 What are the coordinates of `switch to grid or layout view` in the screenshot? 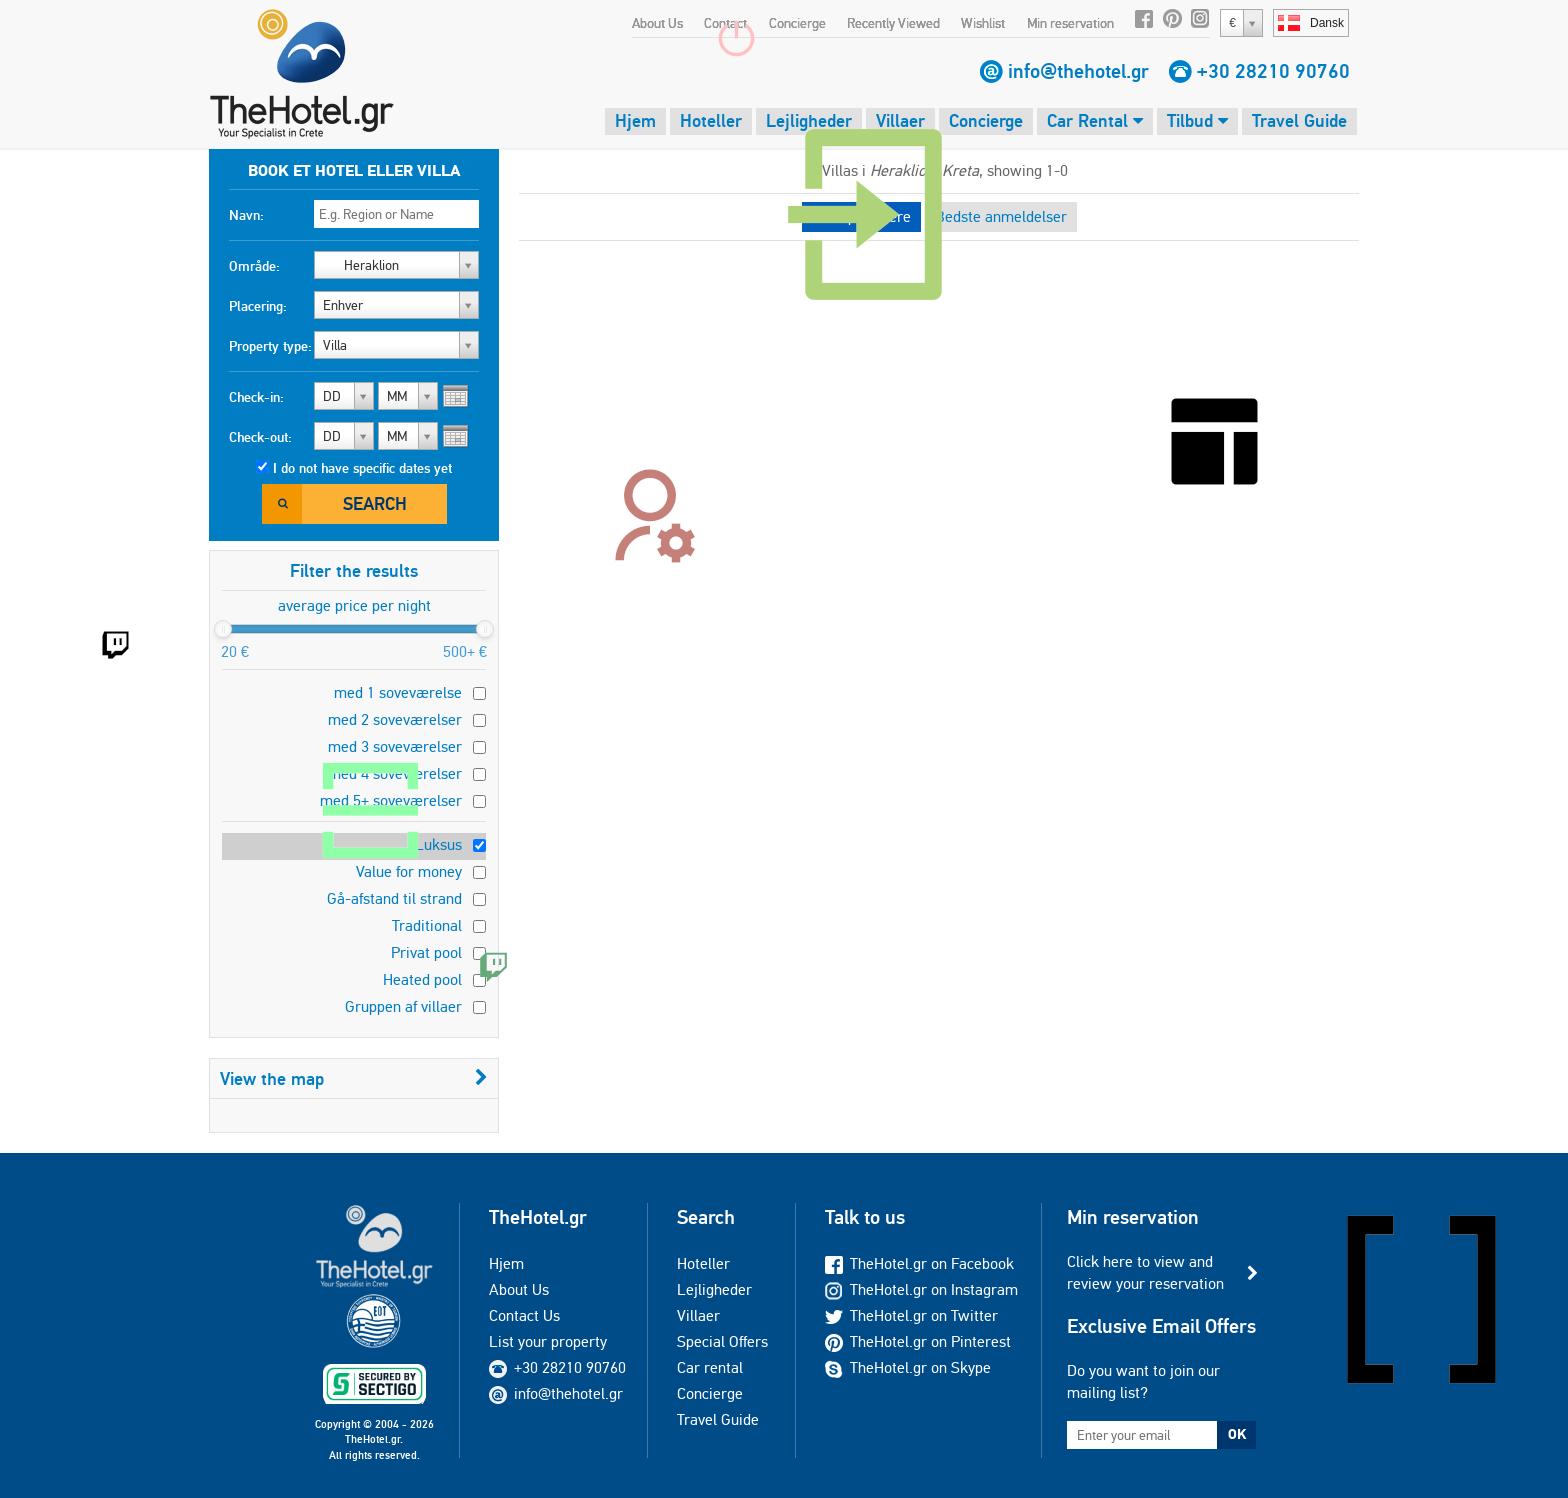 It's located at (1214, 441).